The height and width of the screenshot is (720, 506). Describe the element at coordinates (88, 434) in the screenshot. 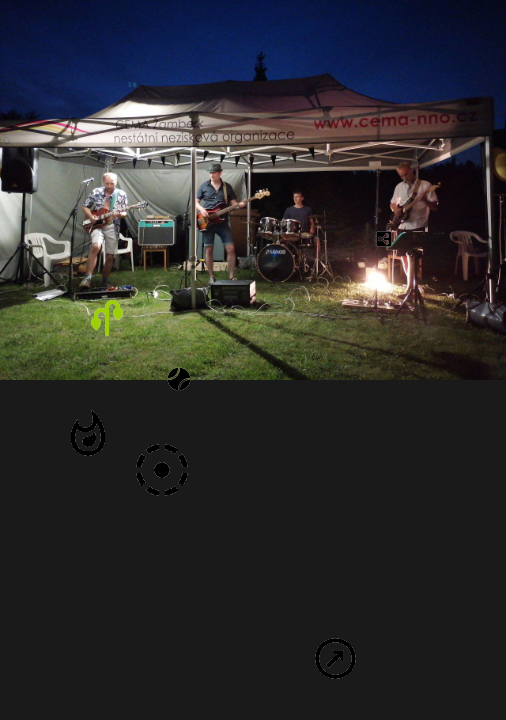

I see `view trending or popular content` at that location.